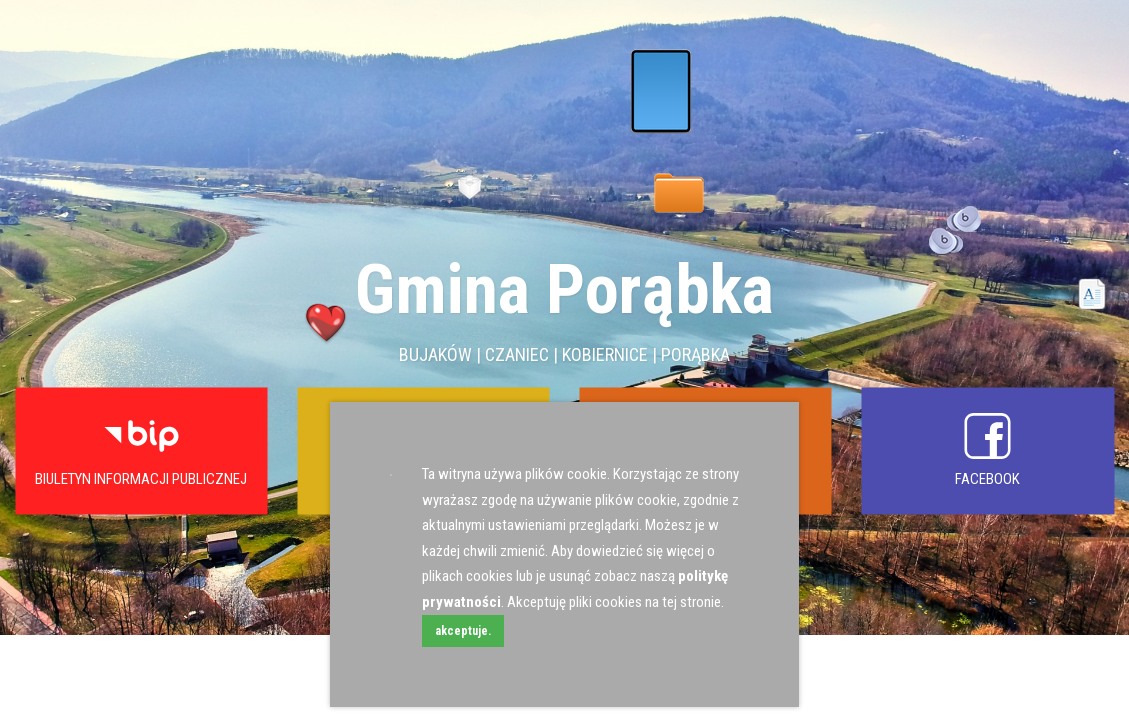 This screenshot has width=1129, height=720. Describe the element at coordinates (955, 230) in the screenshot. I see `connect Beats earbuds via bluetooth` at that location.